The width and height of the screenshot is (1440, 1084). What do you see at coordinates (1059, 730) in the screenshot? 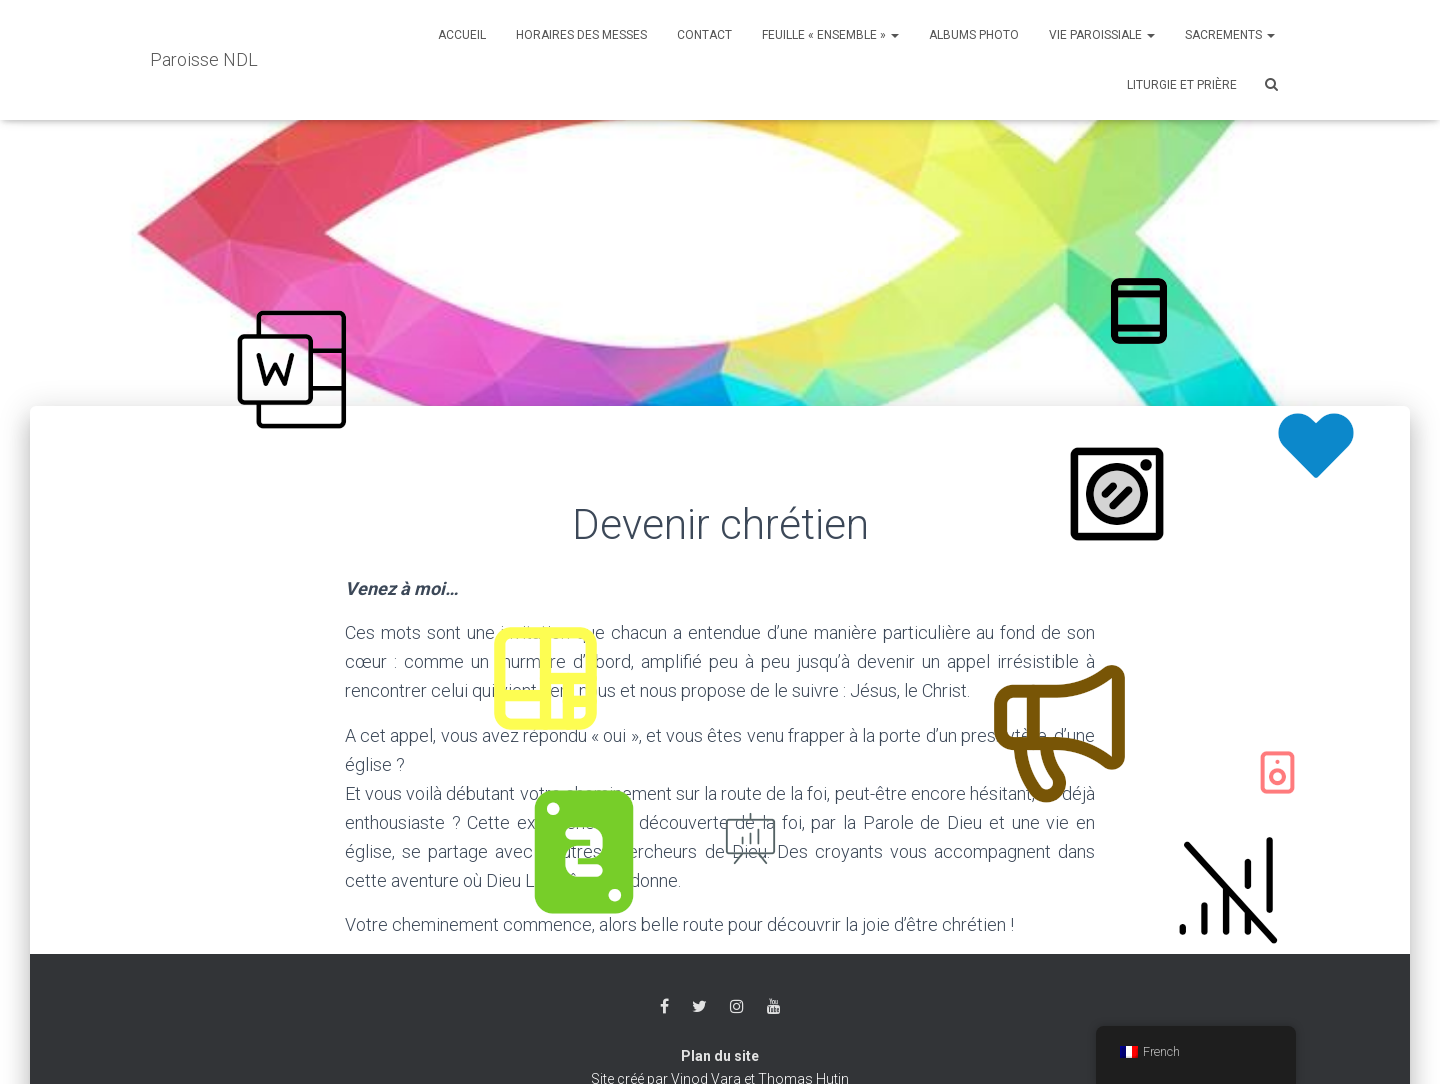
I see `make an announcement or broadcast` at bounding box center [1059, 730].